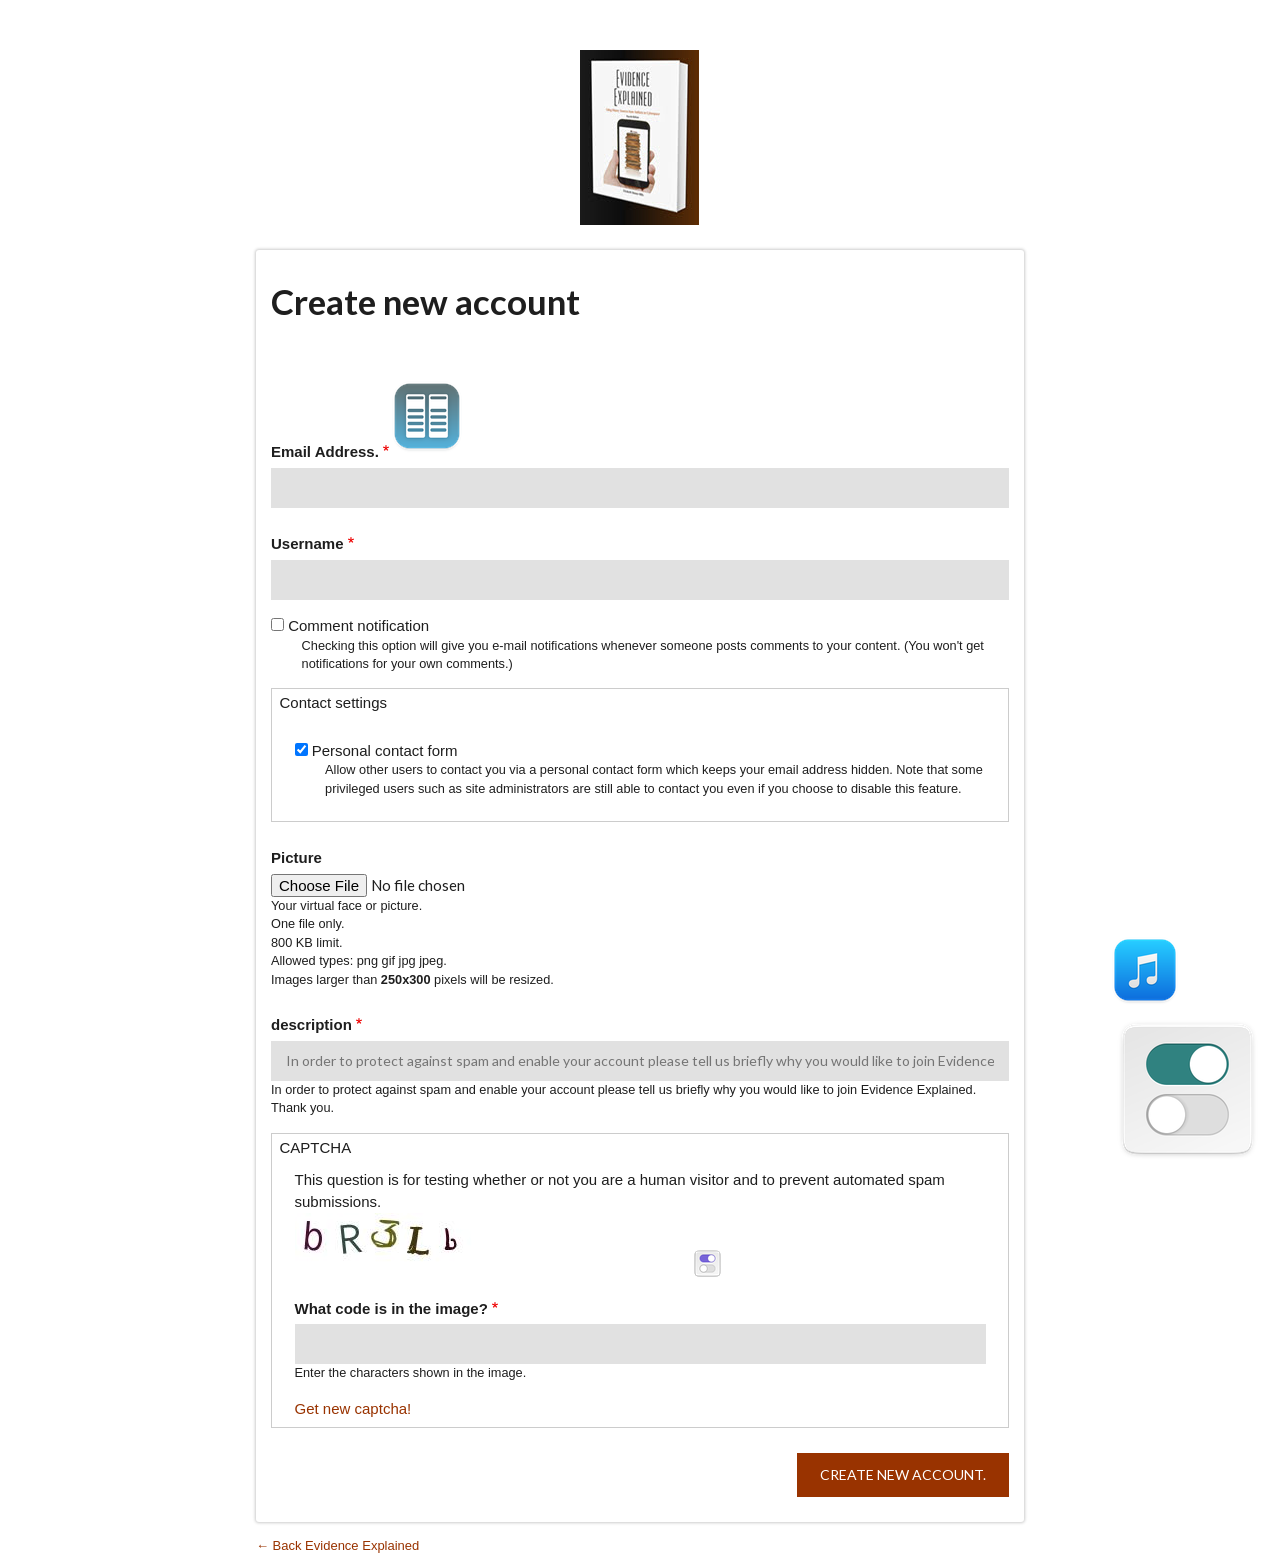  Describe the element at coordinates (1187, 1089) in the screenshot. I see `open system tweaks or settings customization` at that location.